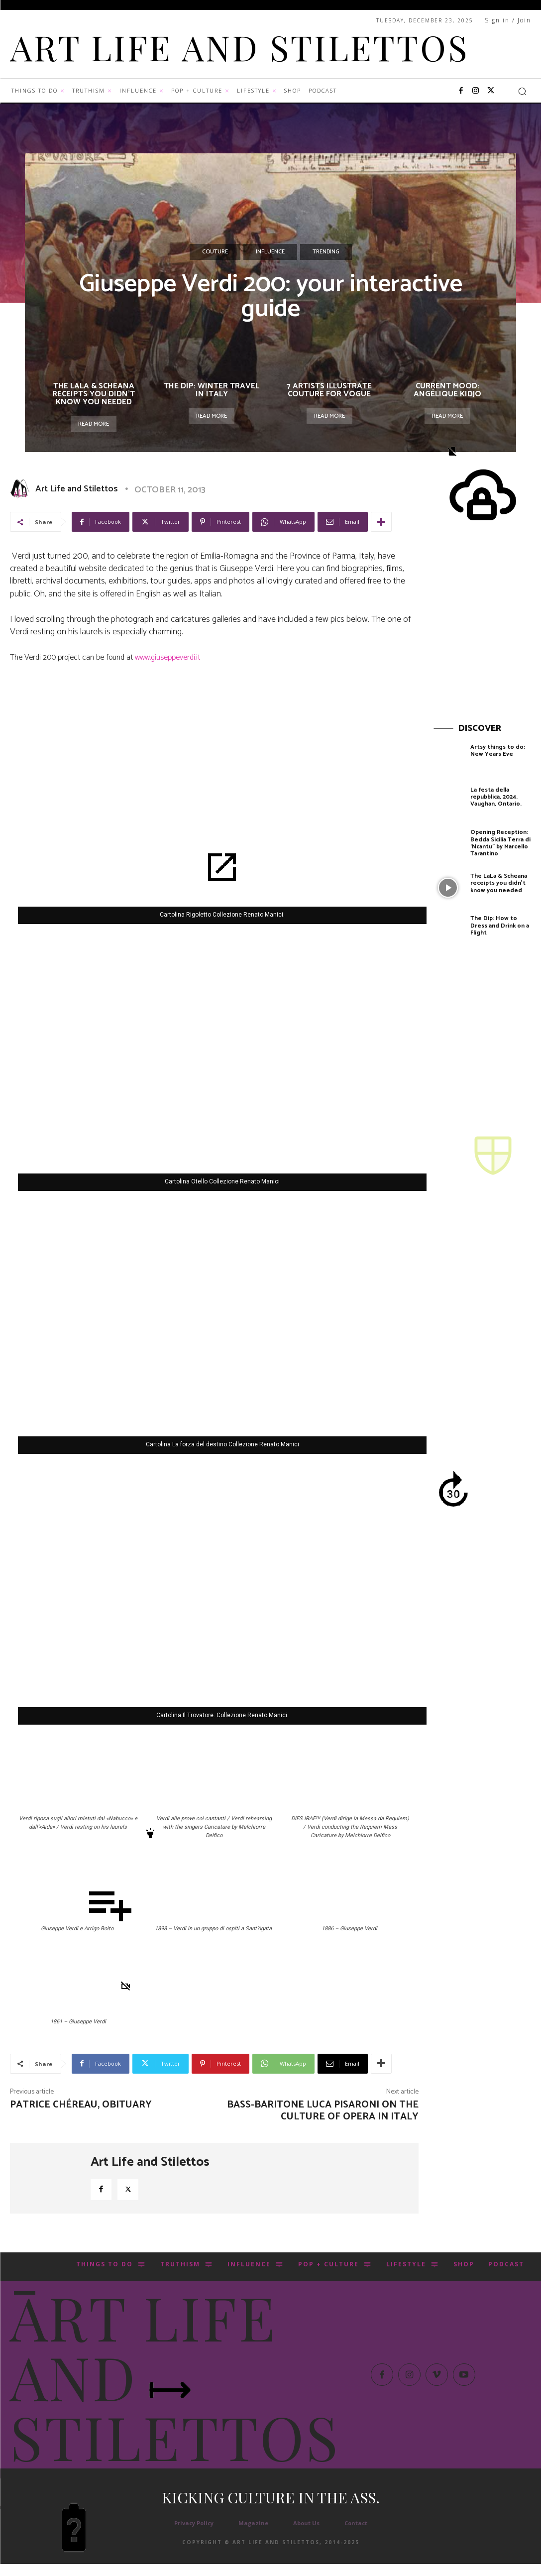  What do you see at coordinates (170, 2390) in the screenshot?
I see `move item to the end of a list` at bounding box center [170, 2390].